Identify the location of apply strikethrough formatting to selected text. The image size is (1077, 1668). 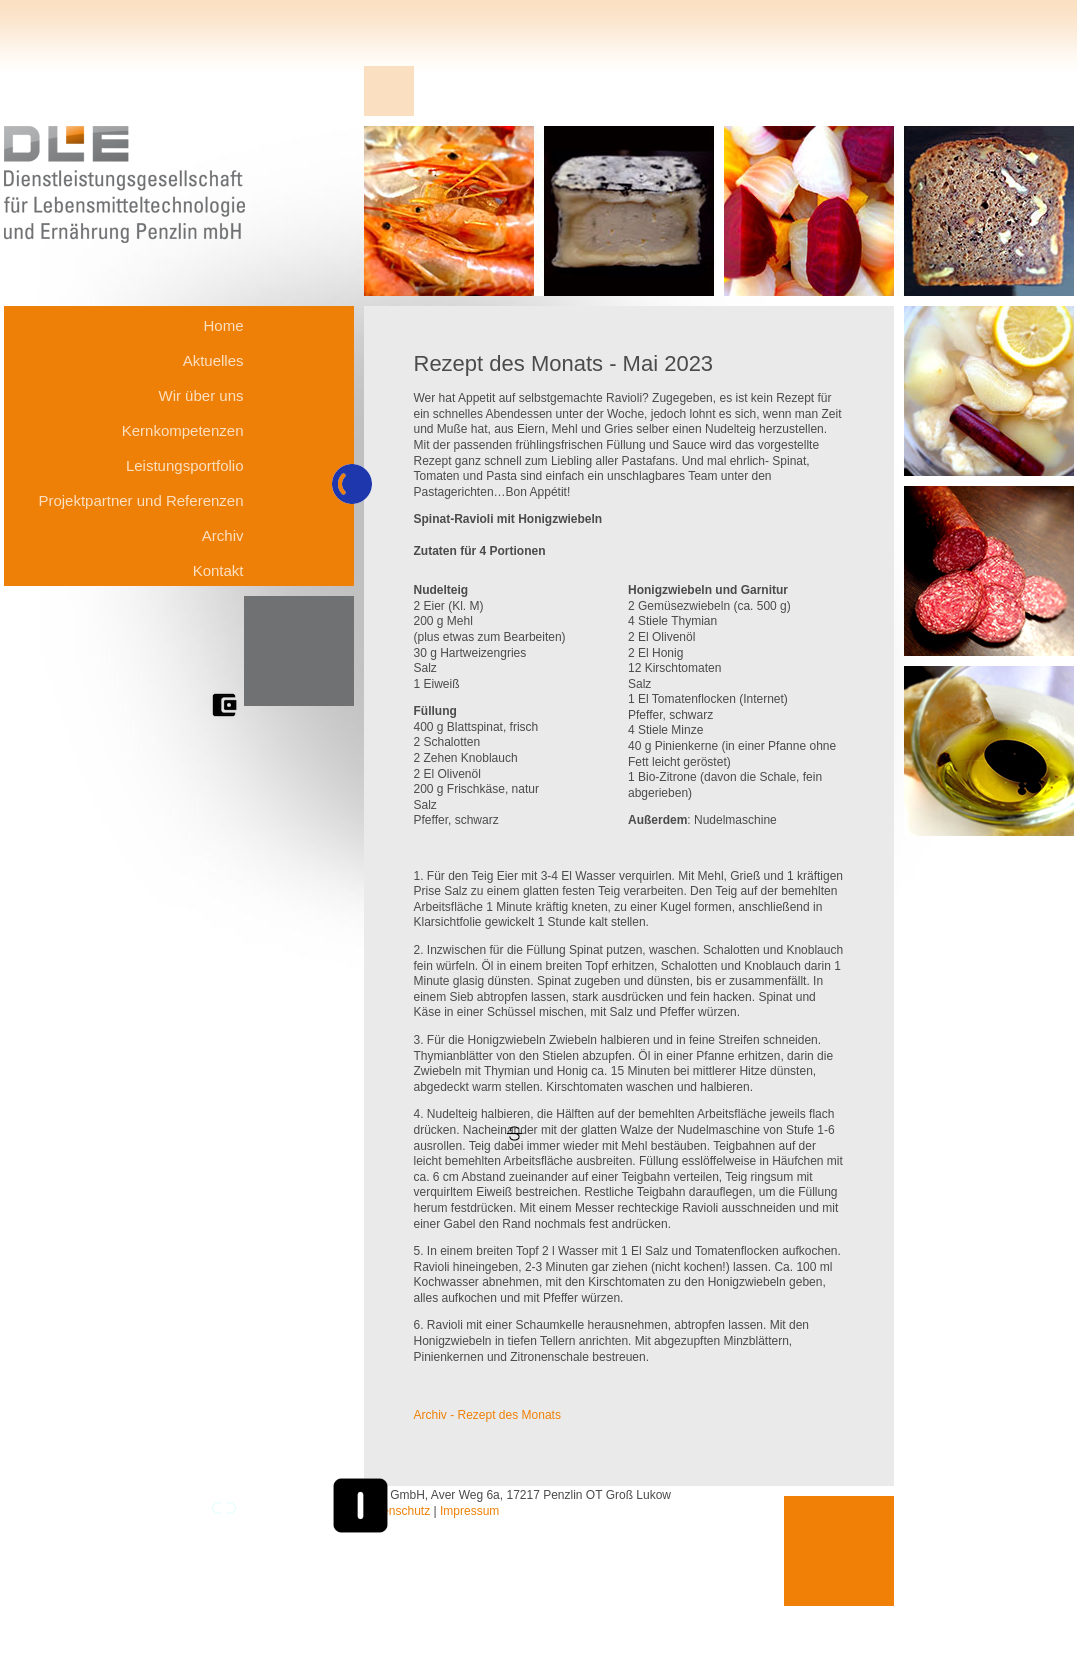
(514, 1133).